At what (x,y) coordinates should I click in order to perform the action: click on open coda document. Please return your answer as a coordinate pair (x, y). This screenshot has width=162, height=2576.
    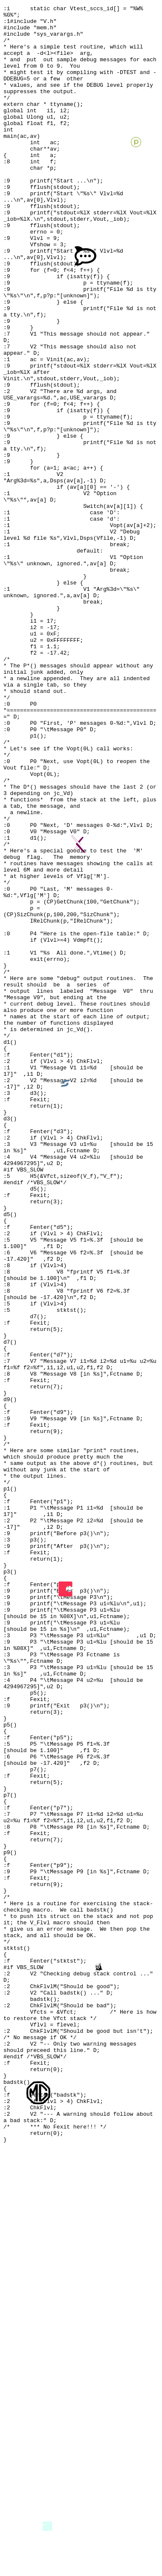
    Looking at the image, I should click on (65, 1589).